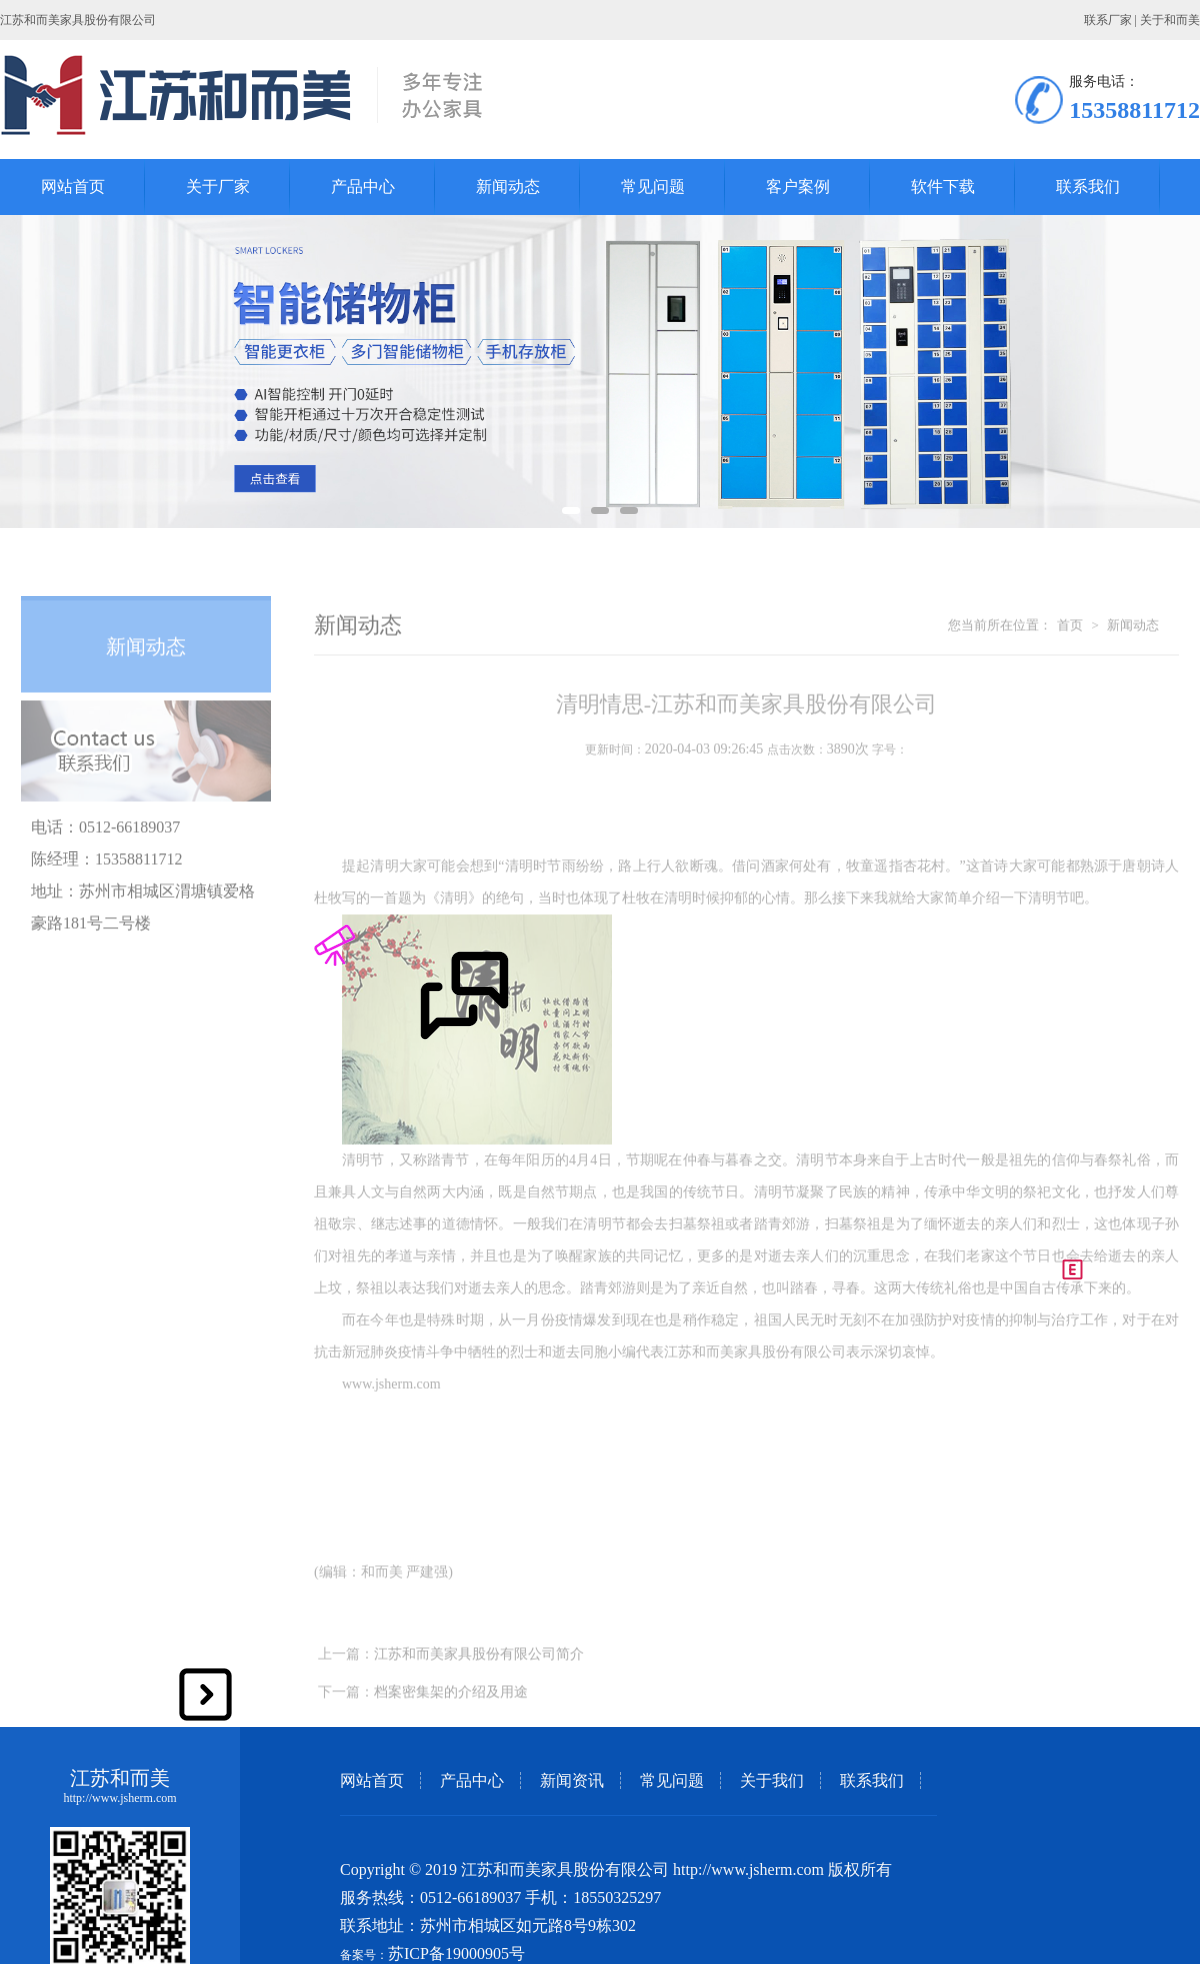 The image size is (1200, 1964). I want to click on navigate to the next item or page, so click(205, 1694).